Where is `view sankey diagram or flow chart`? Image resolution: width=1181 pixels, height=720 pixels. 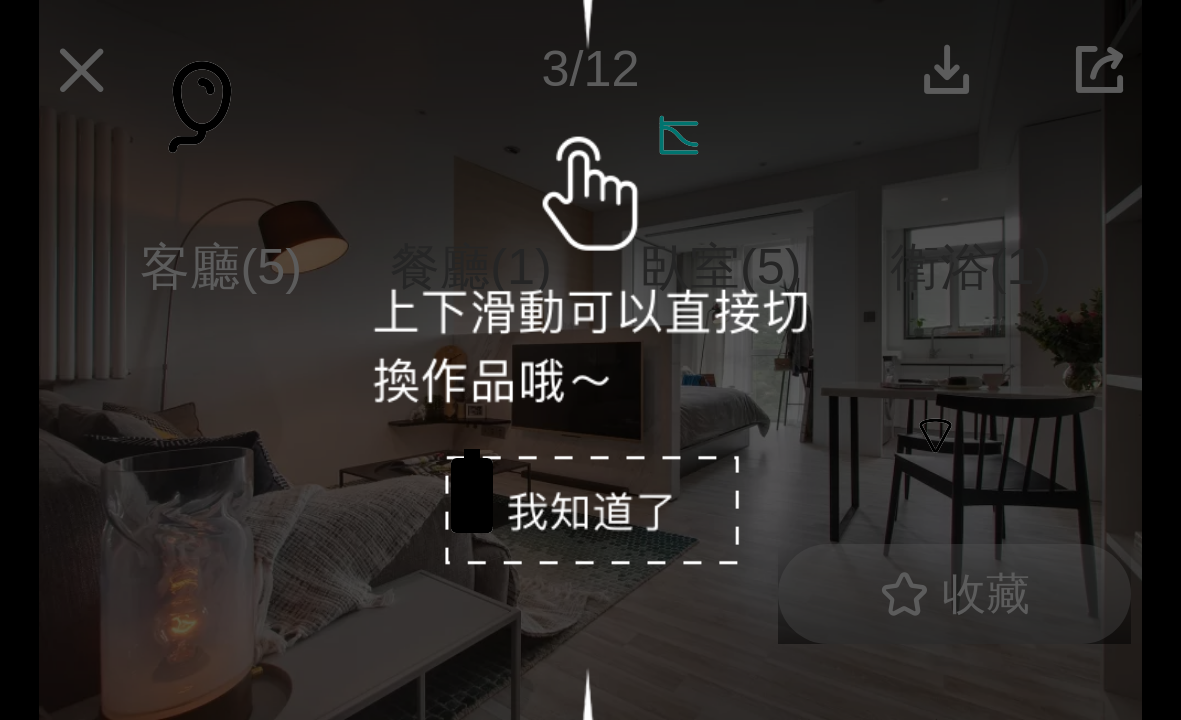
view sankey diagram or flow chart is located at coordinates (679, 135).